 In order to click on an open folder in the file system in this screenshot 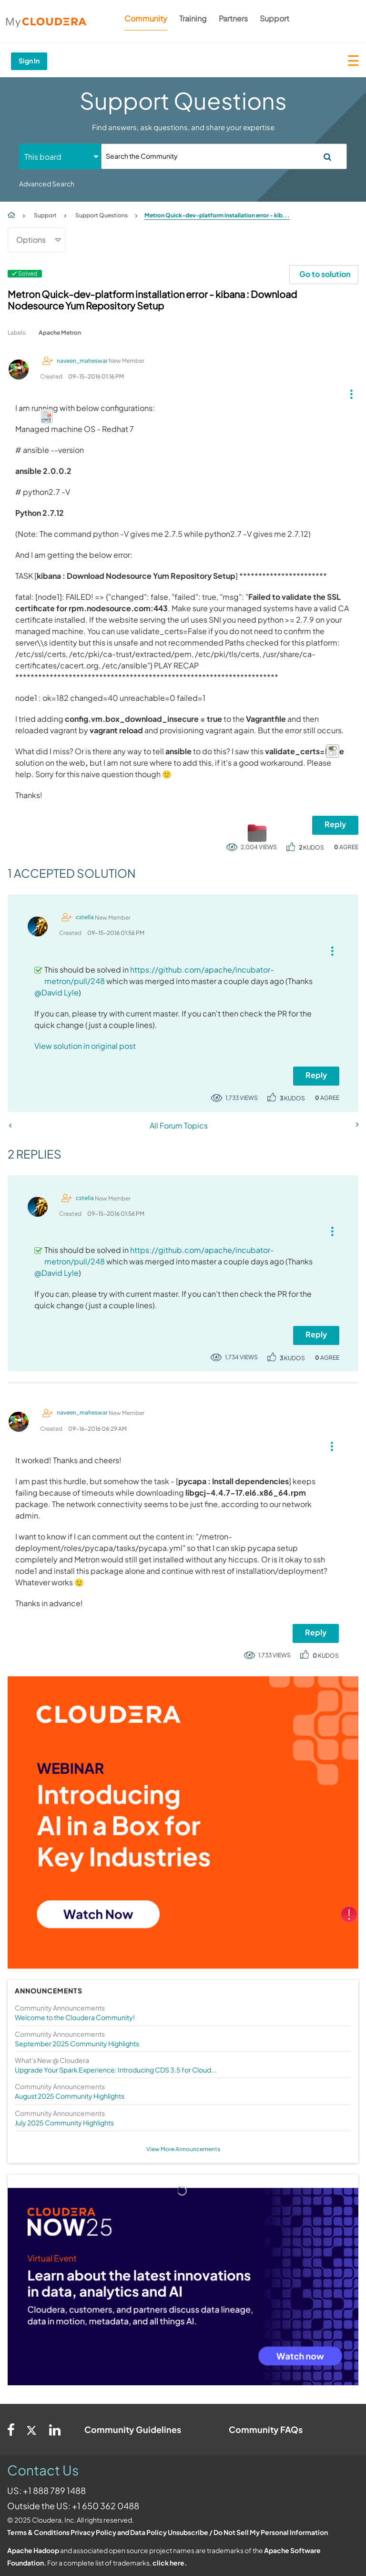, I will do `click(257, 833)`.